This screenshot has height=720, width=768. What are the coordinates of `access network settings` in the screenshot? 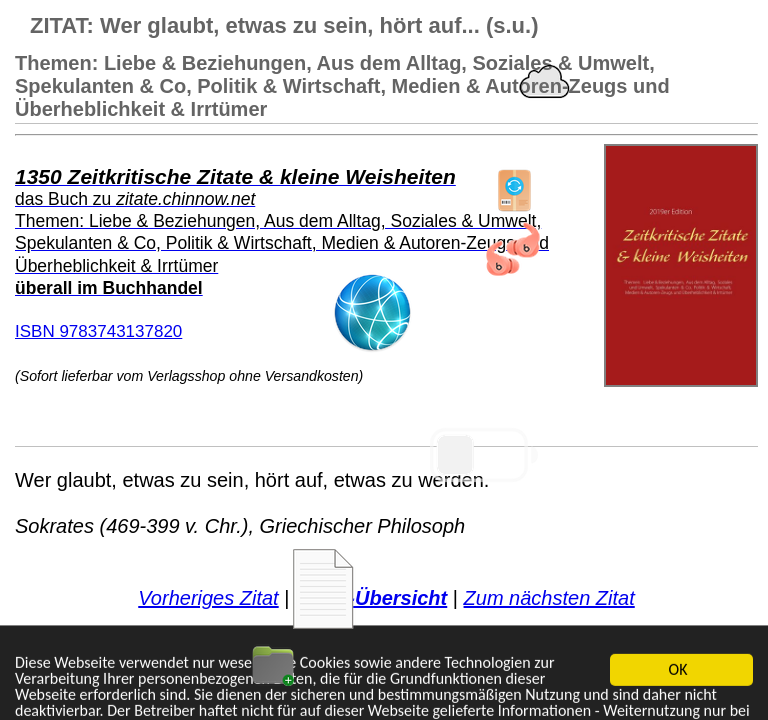 It's located at (372, 312).